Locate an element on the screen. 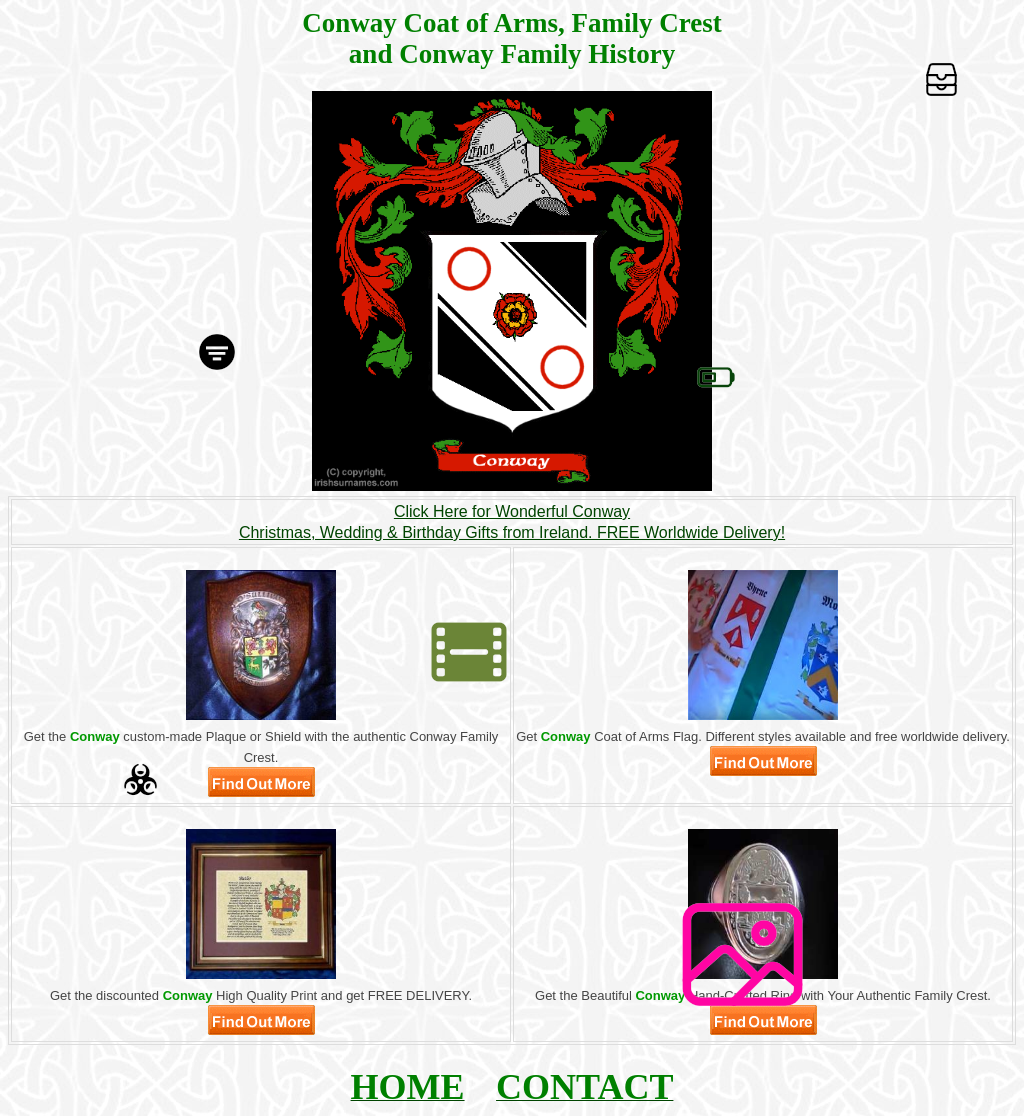 This screenshot has height=1116, width=1024. indicates hazardous or dangerous content is located at coordinates (140, 779).